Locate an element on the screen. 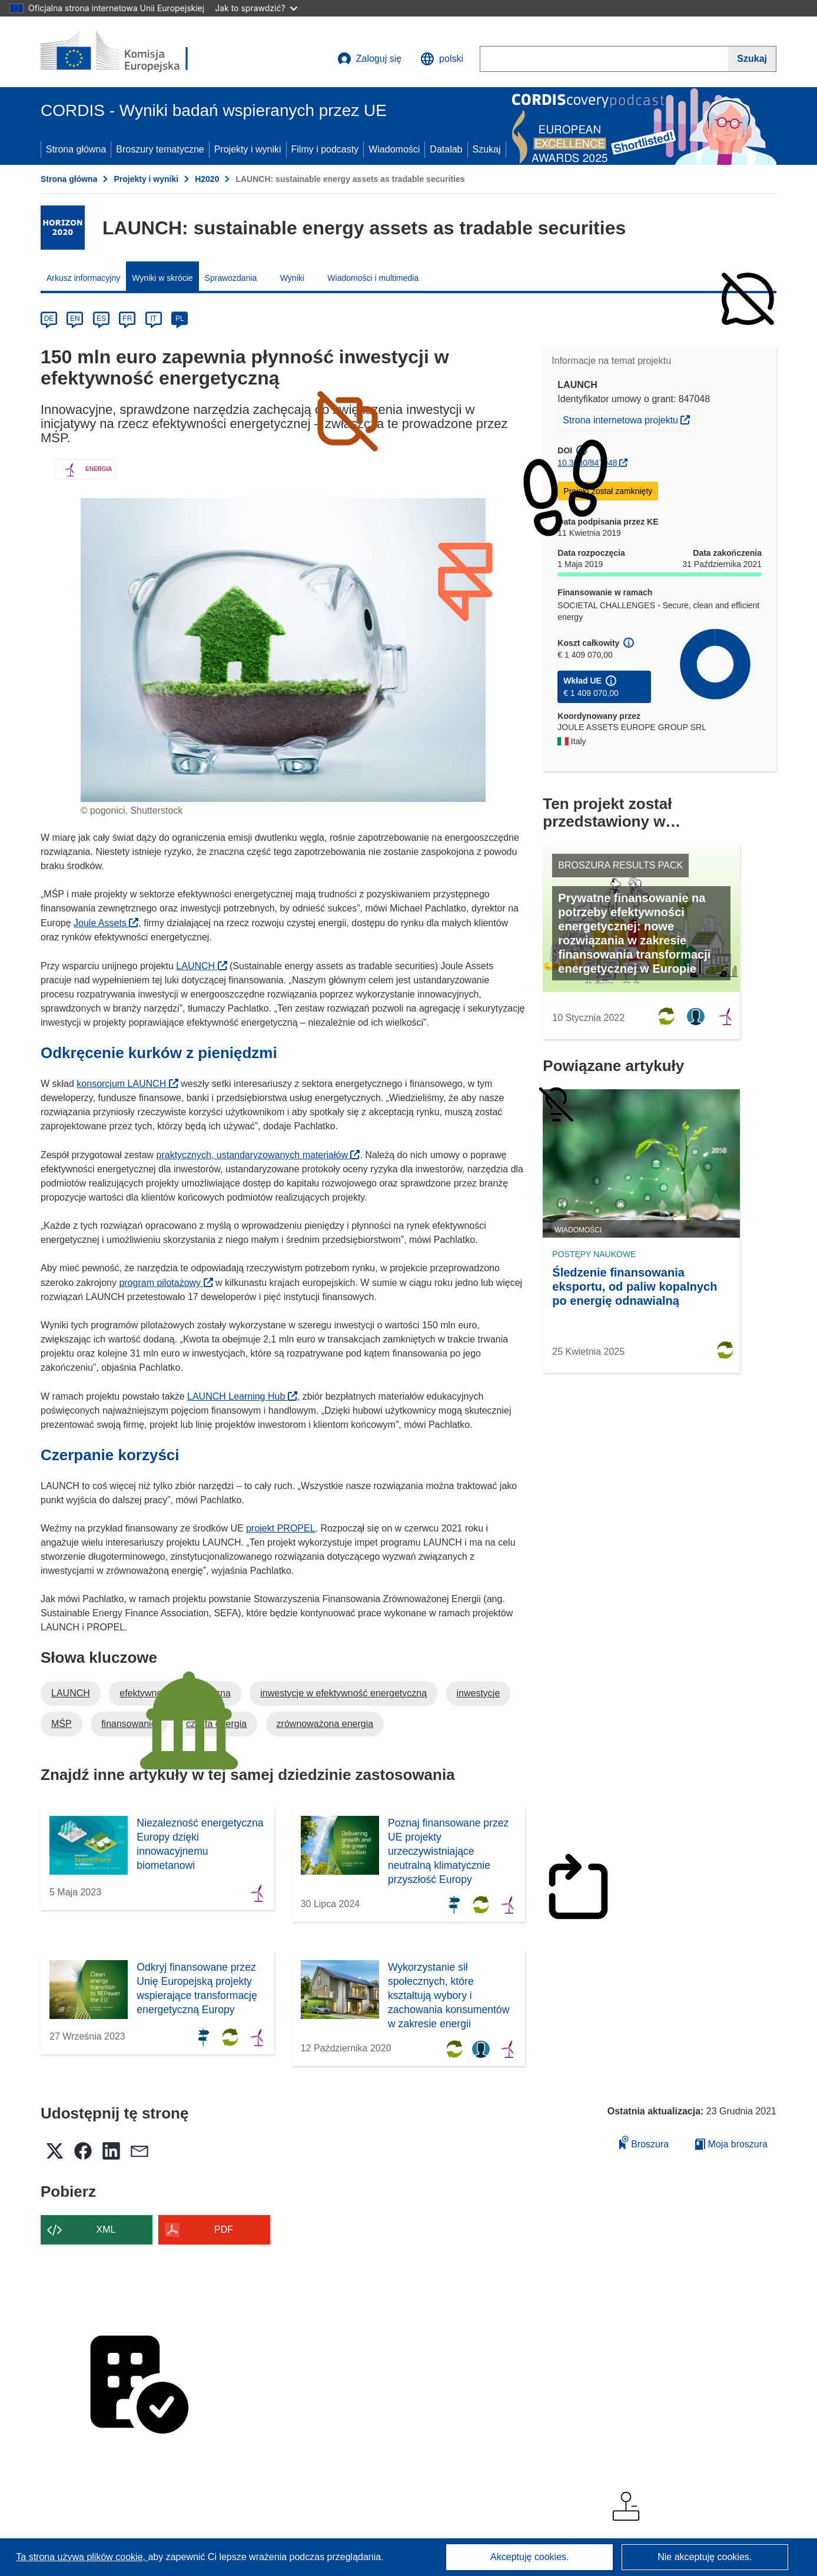 The image size is (817, 2576). access game controls or gaming features is located at coordinates (626, 2507).